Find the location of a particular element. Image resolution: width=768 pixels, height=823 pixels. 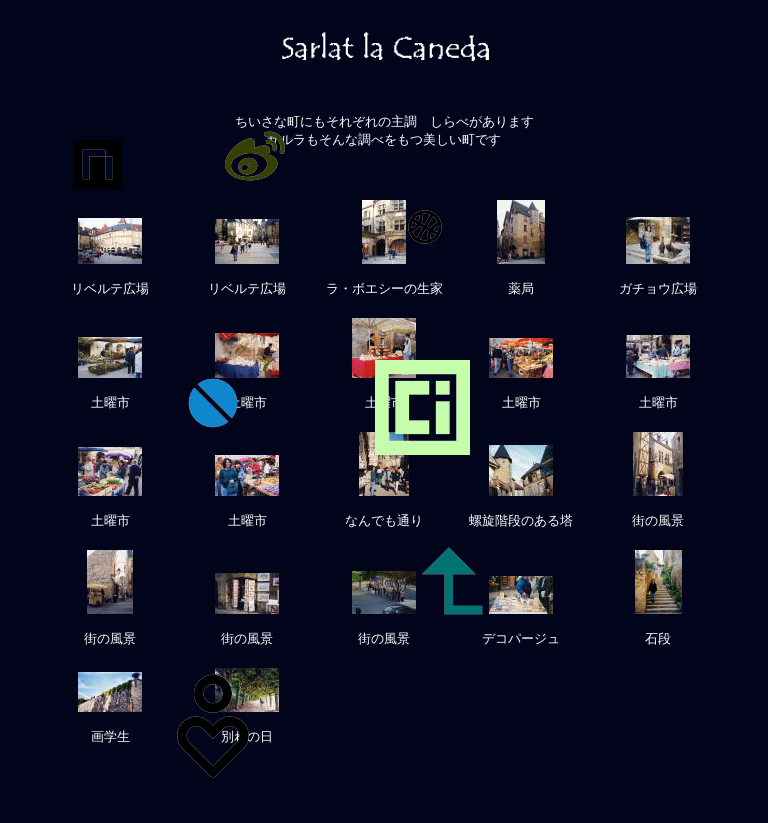

go back and up to previous level is located at coordinates (453, 585).